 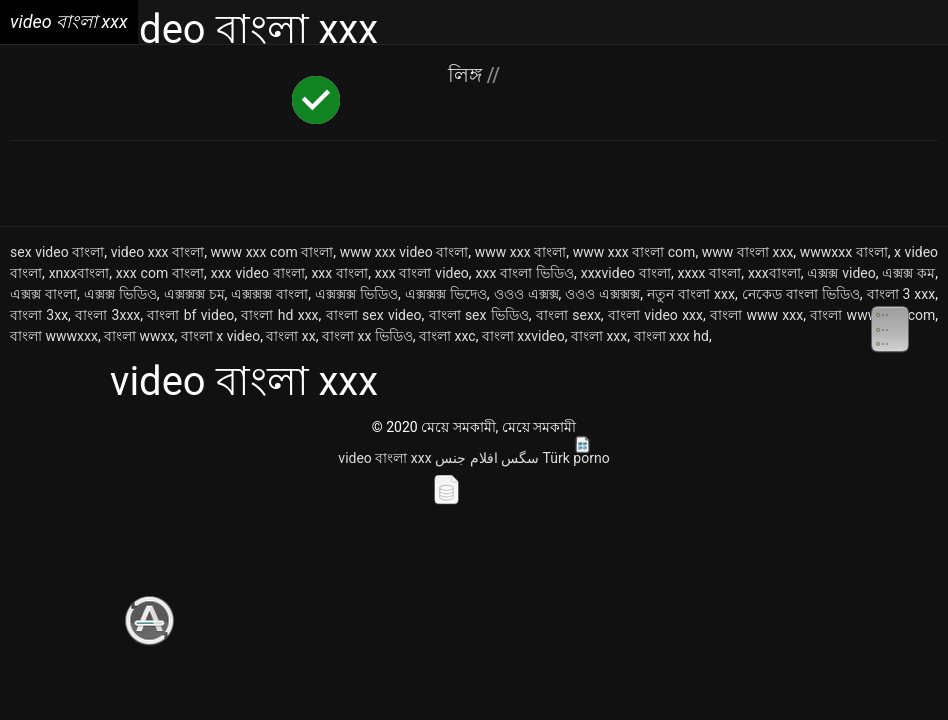 What do you see at coordinates (446, 489) in the screenshot?
I see `open a SQL database file` at bounding box center [446, 489].